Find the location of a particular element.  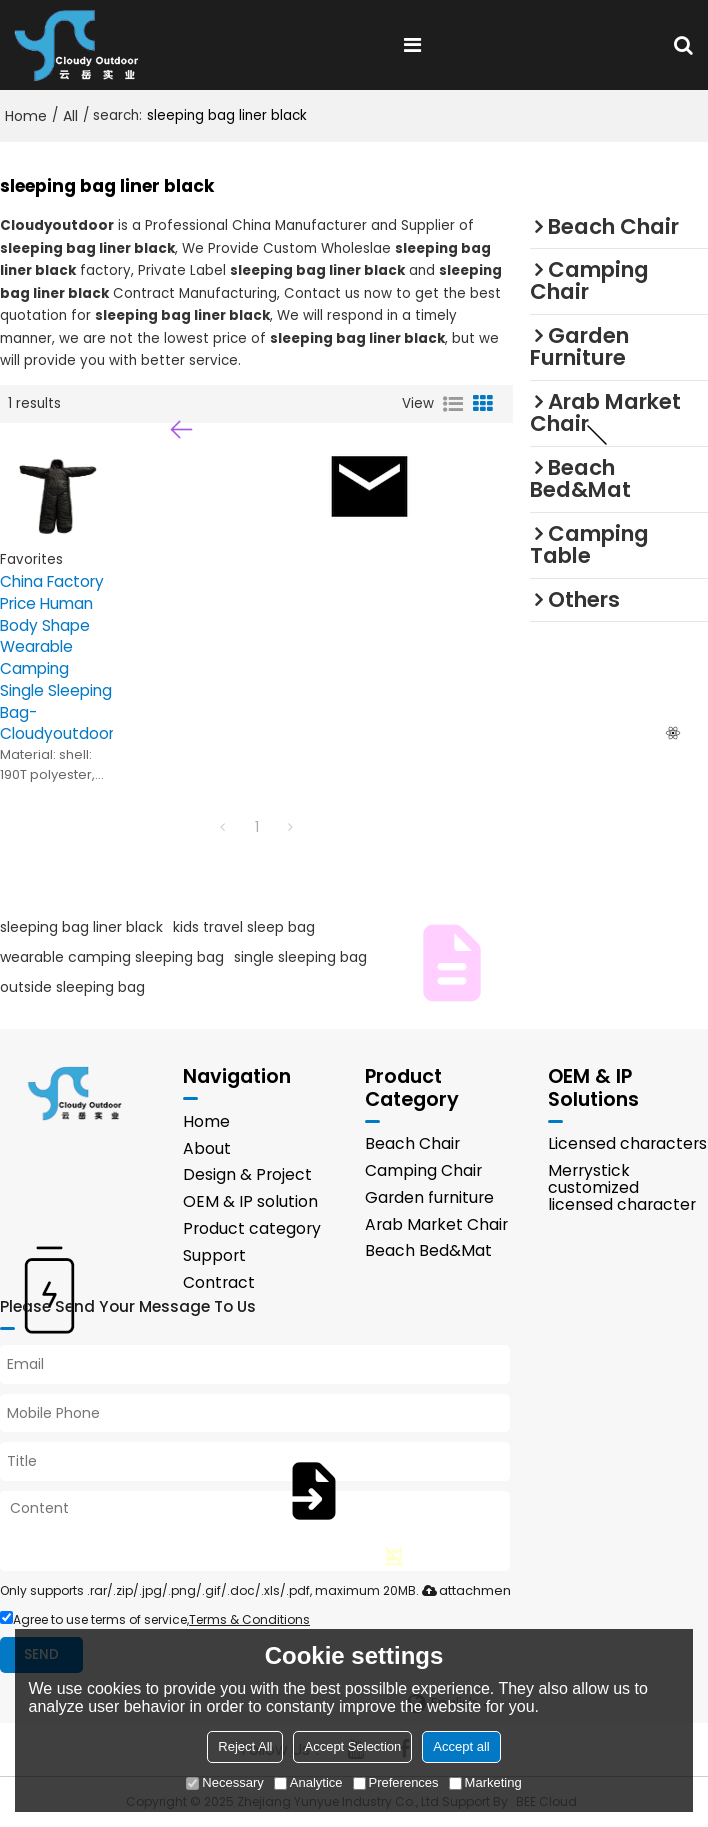

indicates a disabled or unavailable feature is located at coordinates (597, 435).